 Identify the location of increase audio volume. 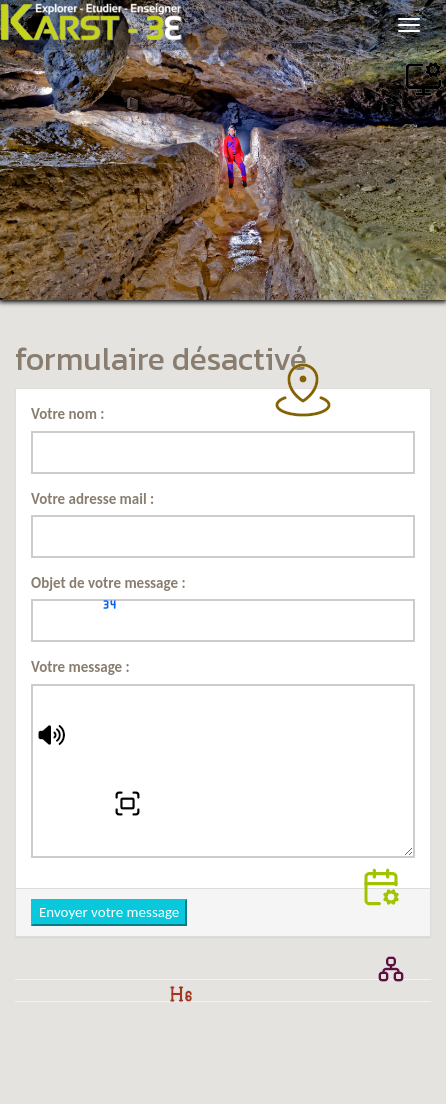
(51, 735).